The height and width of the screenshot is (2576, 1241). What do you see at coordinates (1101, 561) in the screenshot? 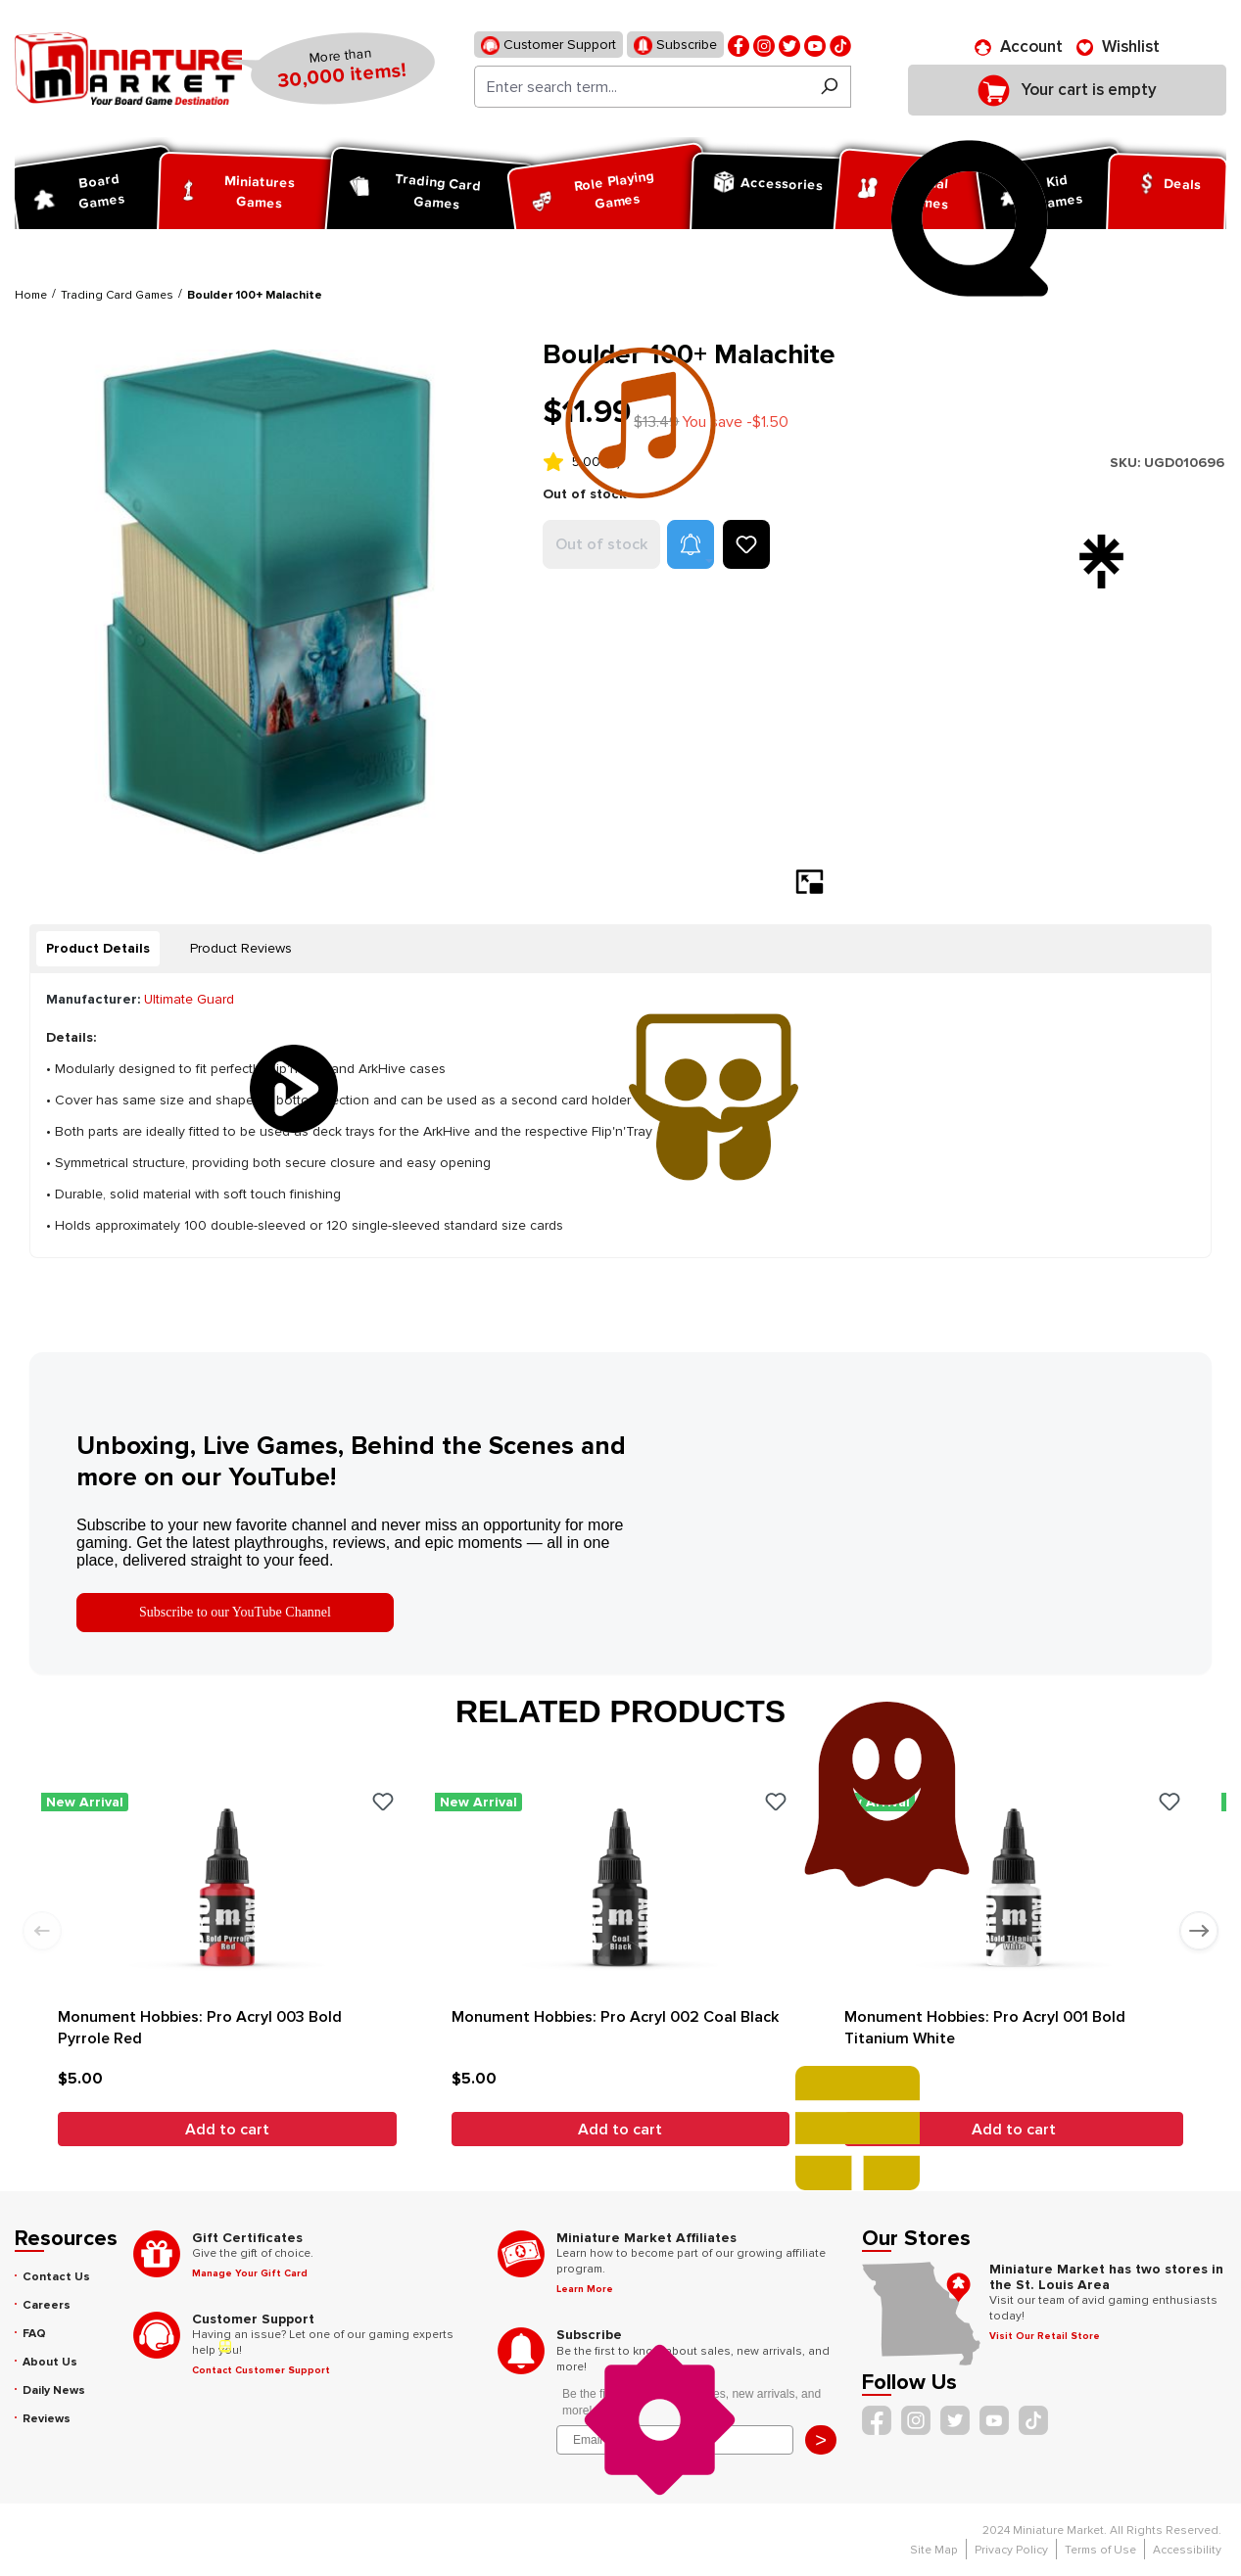
I see `visit linktree profile` at bounding box center [1101, 561].